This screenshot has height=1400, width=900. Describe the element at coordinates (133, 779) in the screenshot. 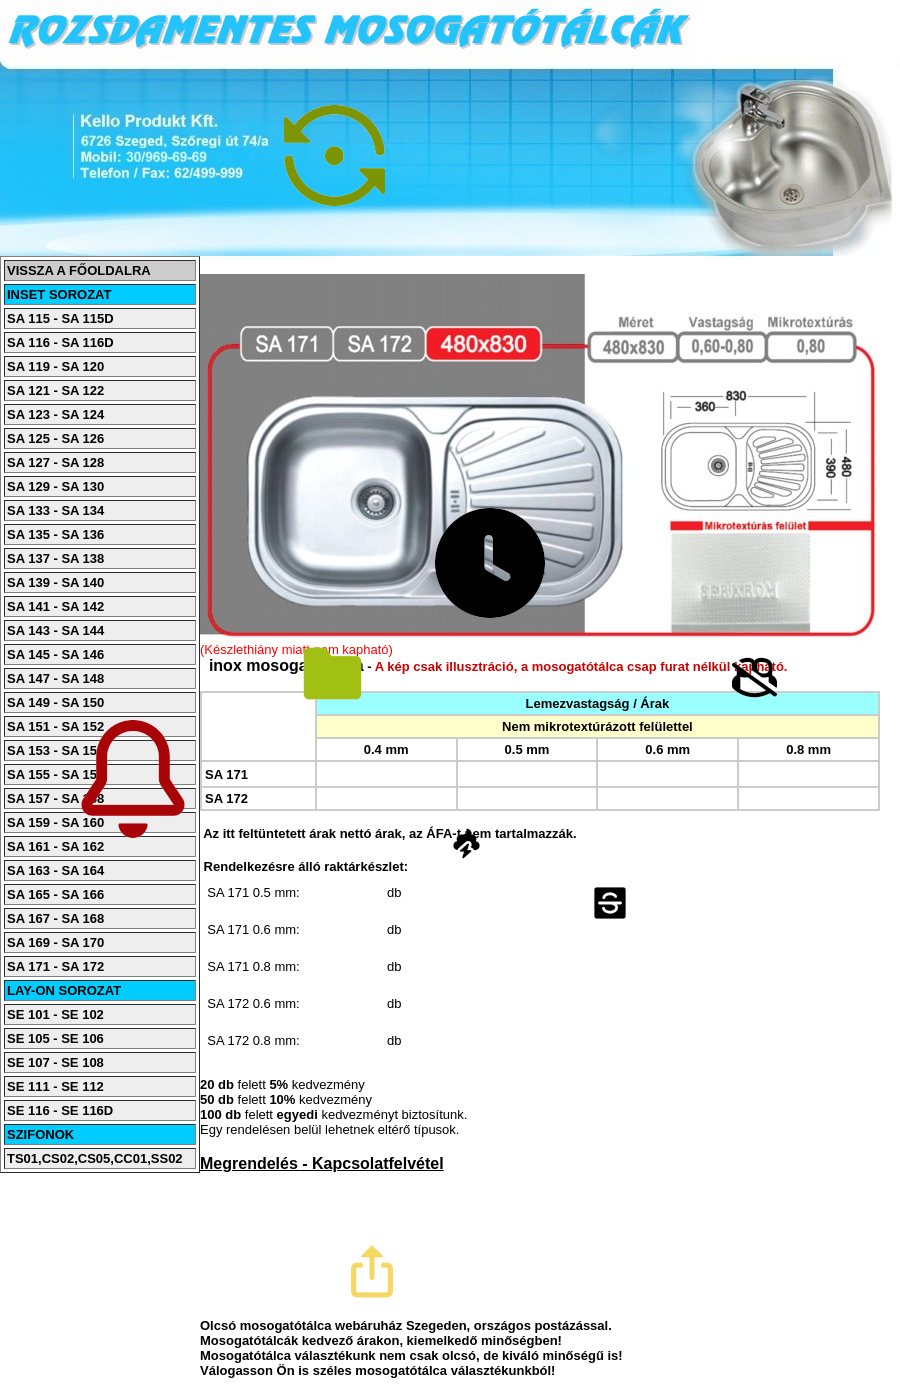

I see `view notifications` at that location.